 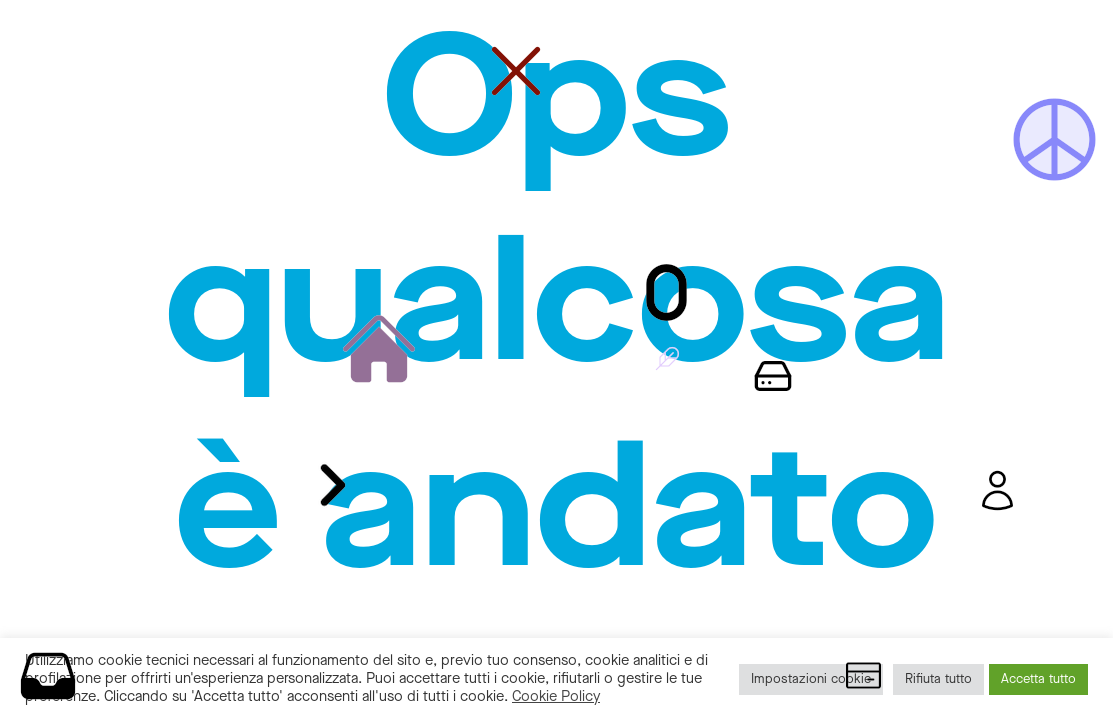 What do you see at coordinates (1054, 139) in the screenshot?
I see `indicates peaceful or non-violent content` at bounding box center [1054, 139].